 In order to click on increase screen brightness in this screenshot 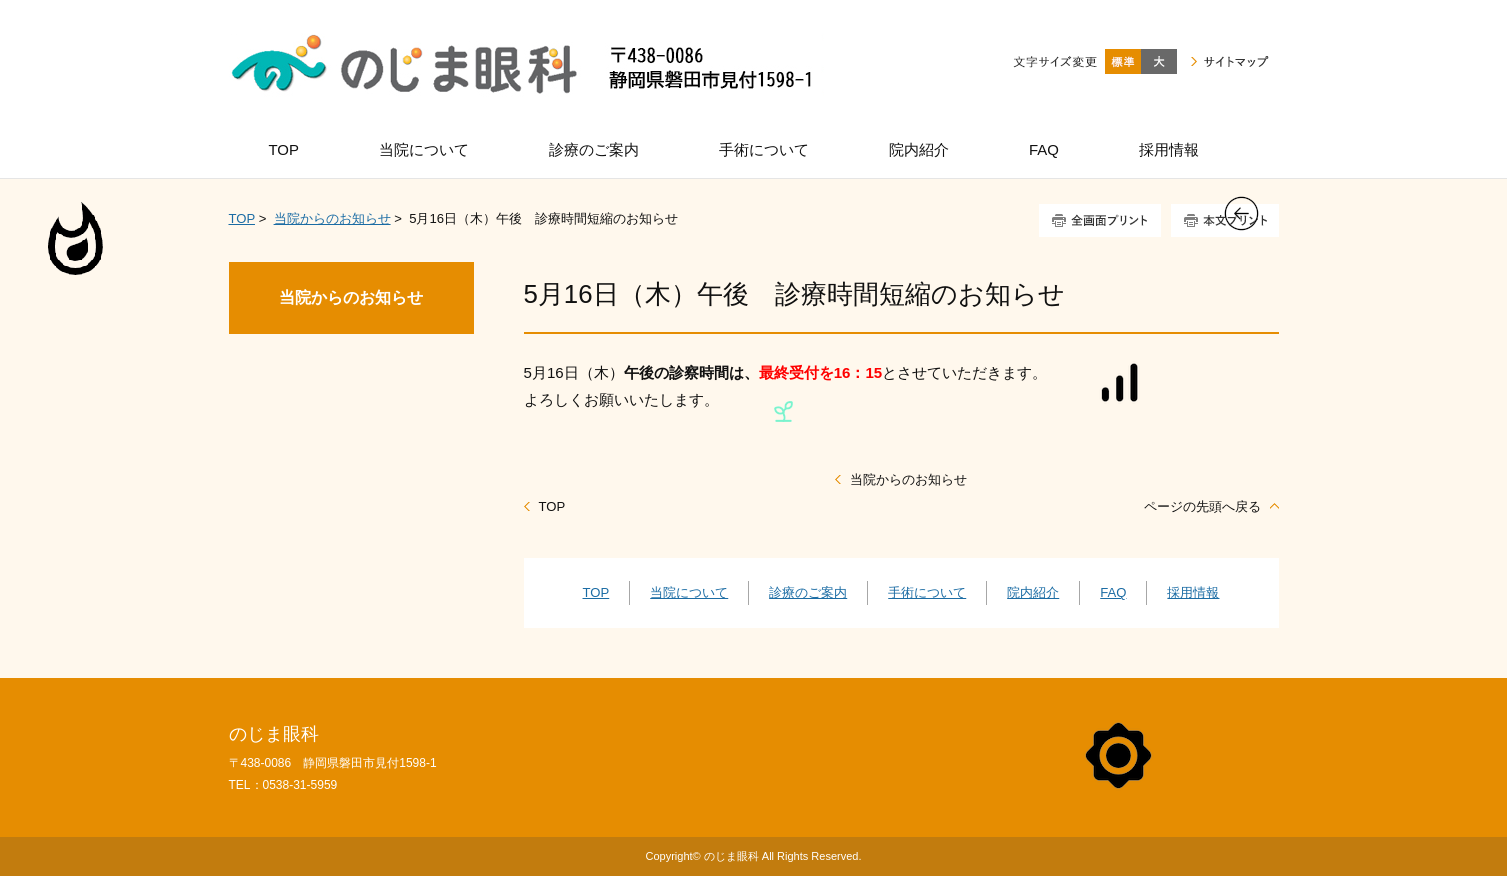, I will do `click(1118, 755)`.